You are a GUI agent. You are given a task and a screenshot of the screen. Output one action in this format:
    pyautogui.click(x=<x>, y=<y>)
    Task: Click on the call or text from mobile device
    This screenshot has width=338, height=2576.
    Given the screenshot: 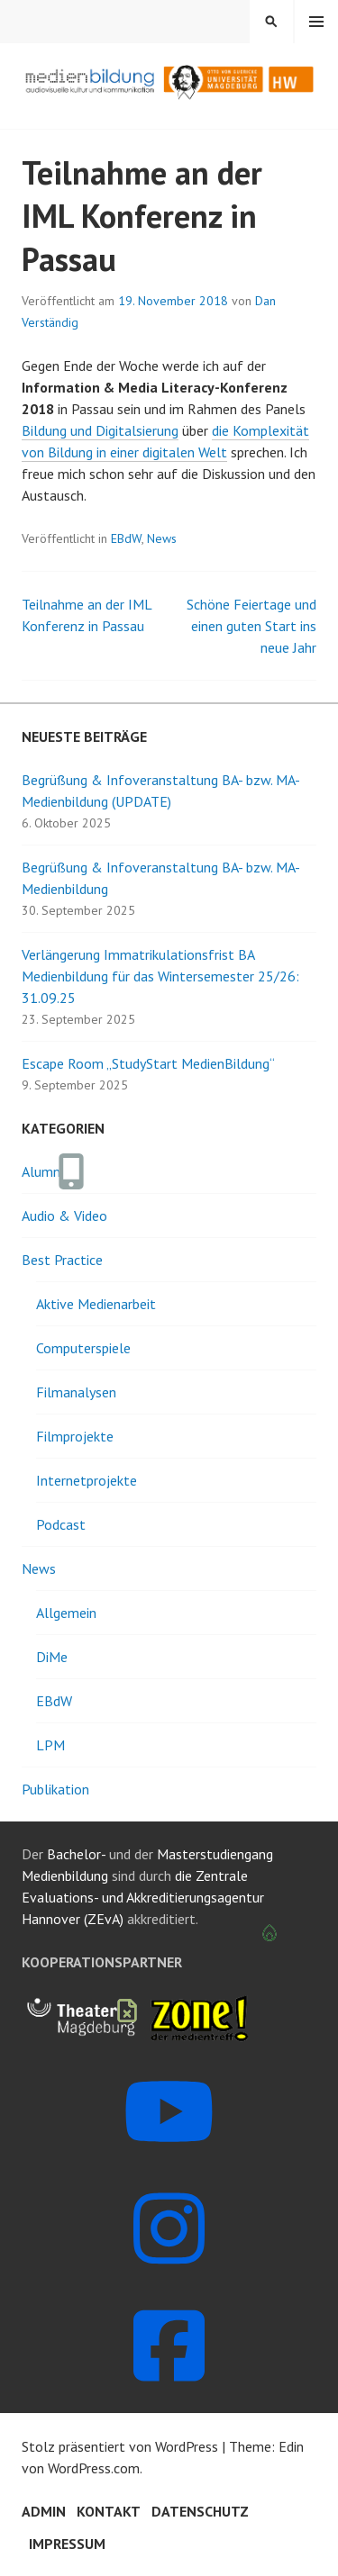 What is the action you would take?
    pyautogui.click(x=71, y=1171)
    